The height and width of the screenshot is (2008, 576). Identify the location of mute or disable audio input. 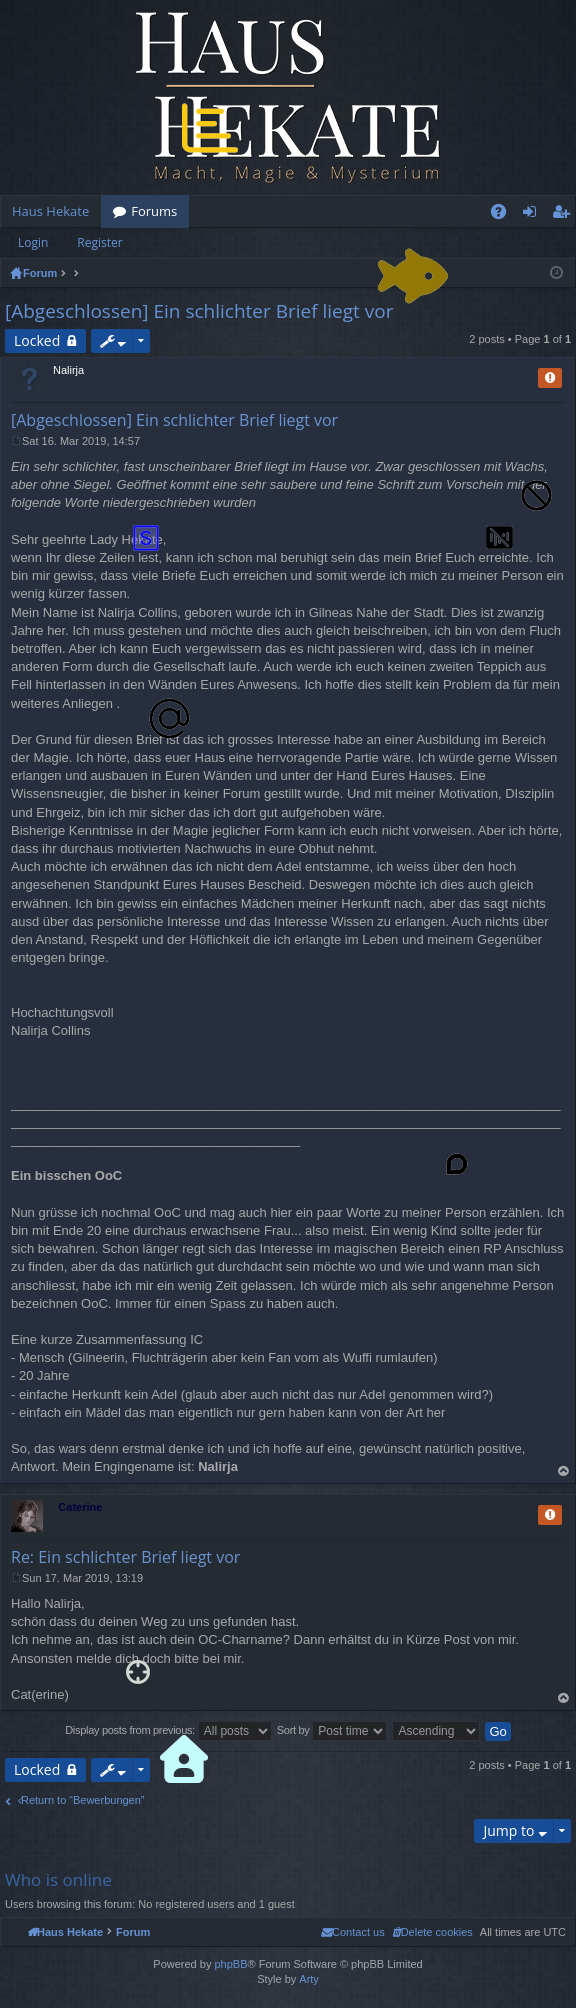
(499, 537).